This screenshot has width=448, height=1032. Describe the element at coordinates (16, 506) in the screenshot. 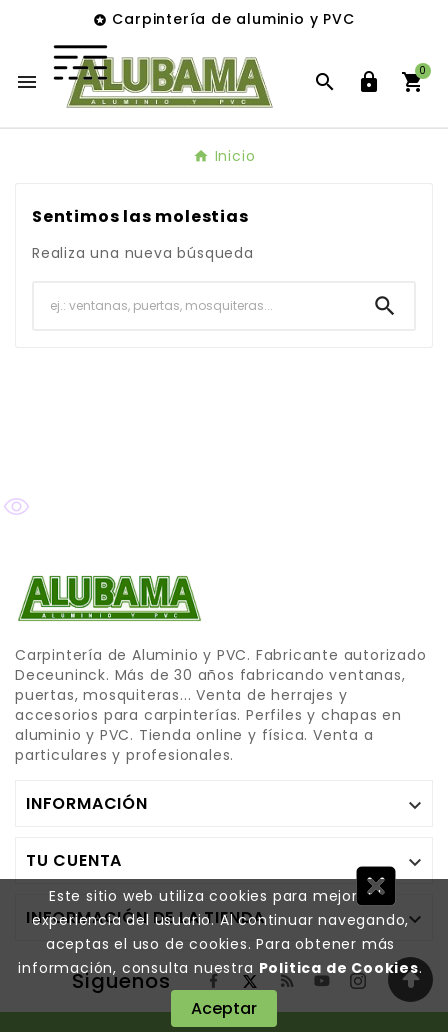

I see `view or preview content` at that location.